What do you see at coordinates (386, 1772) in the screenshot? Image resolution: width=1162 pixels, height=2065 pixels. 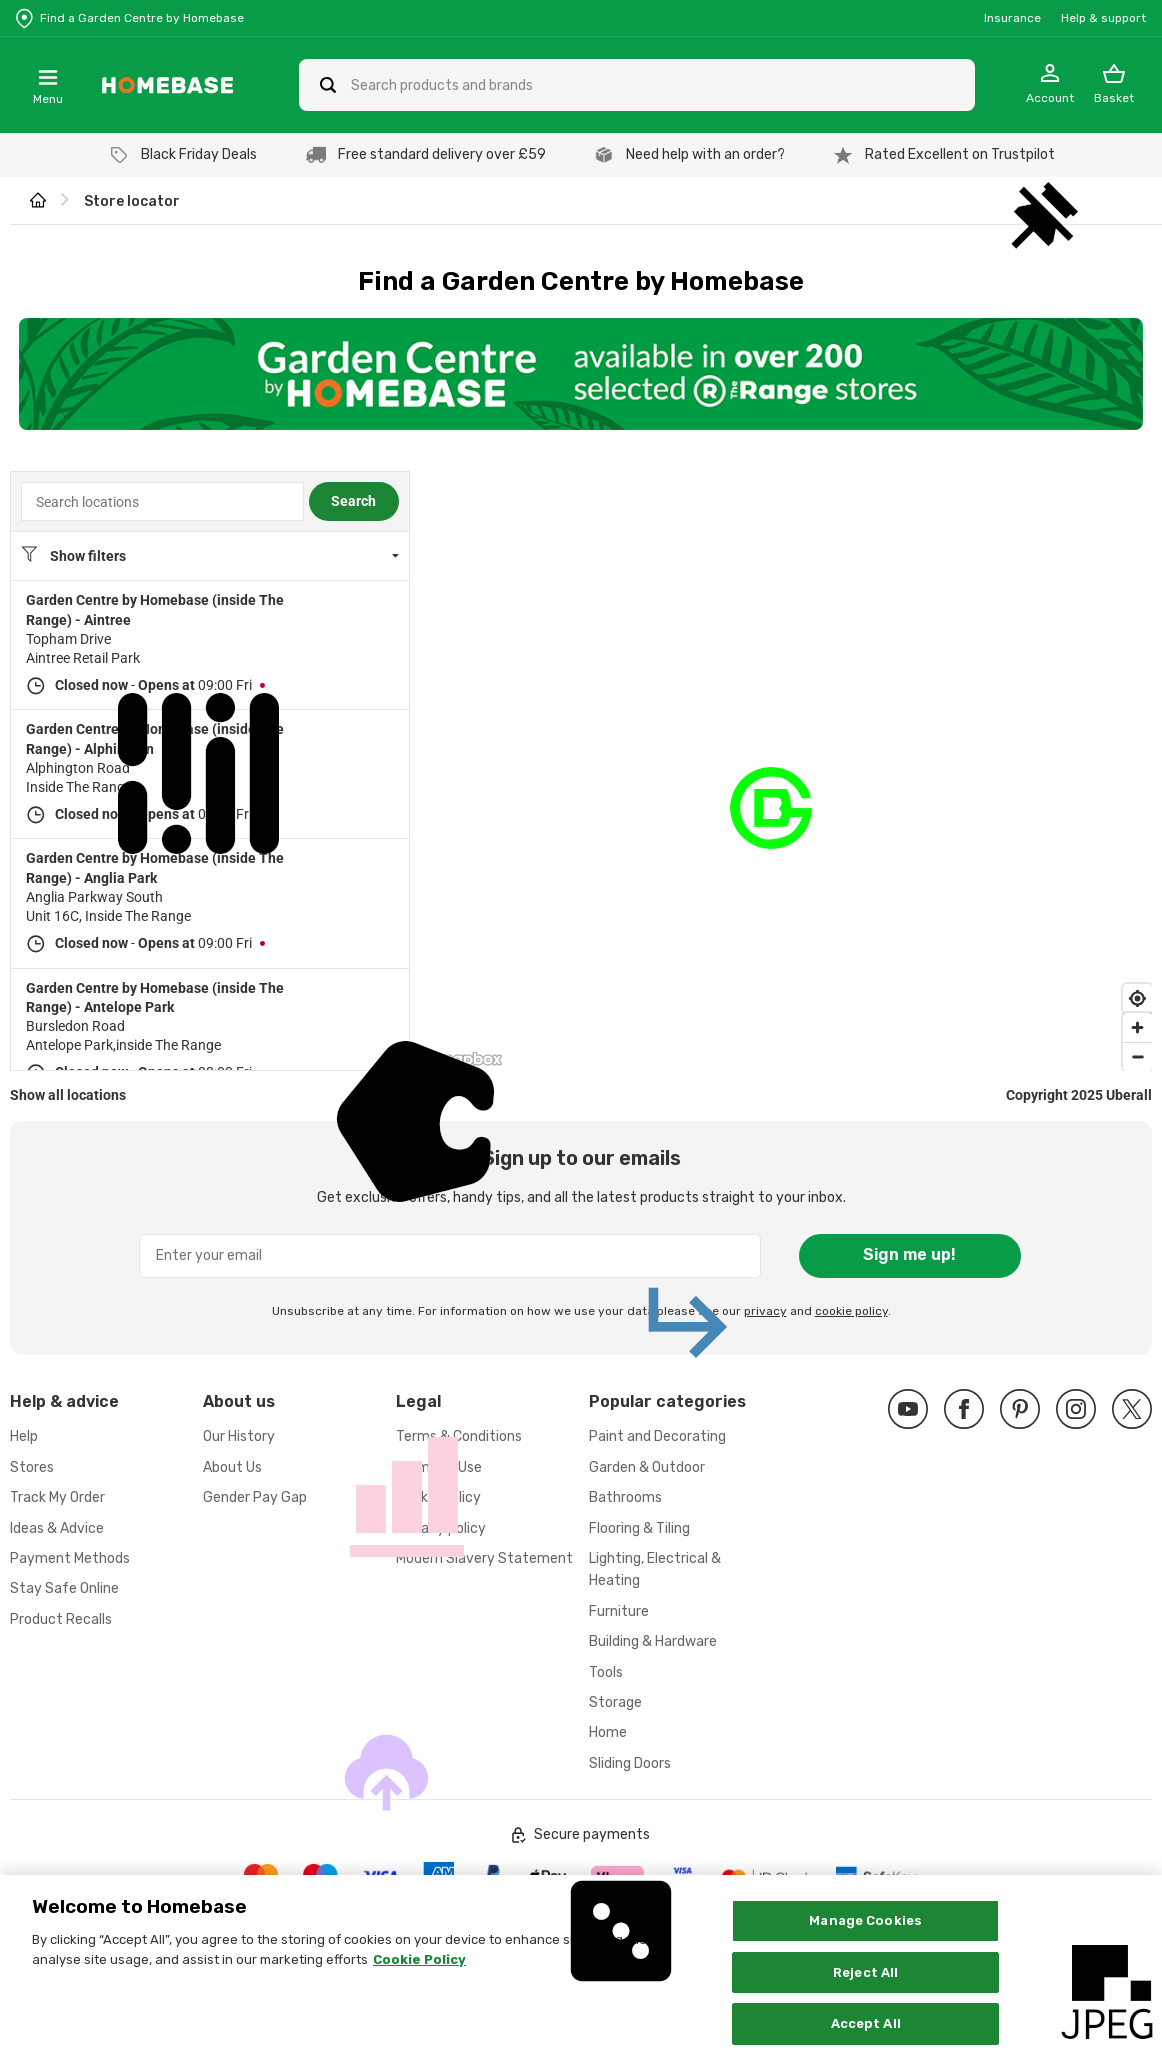 I see `upload file to cloud storage` at bounding box center [386, 1772].